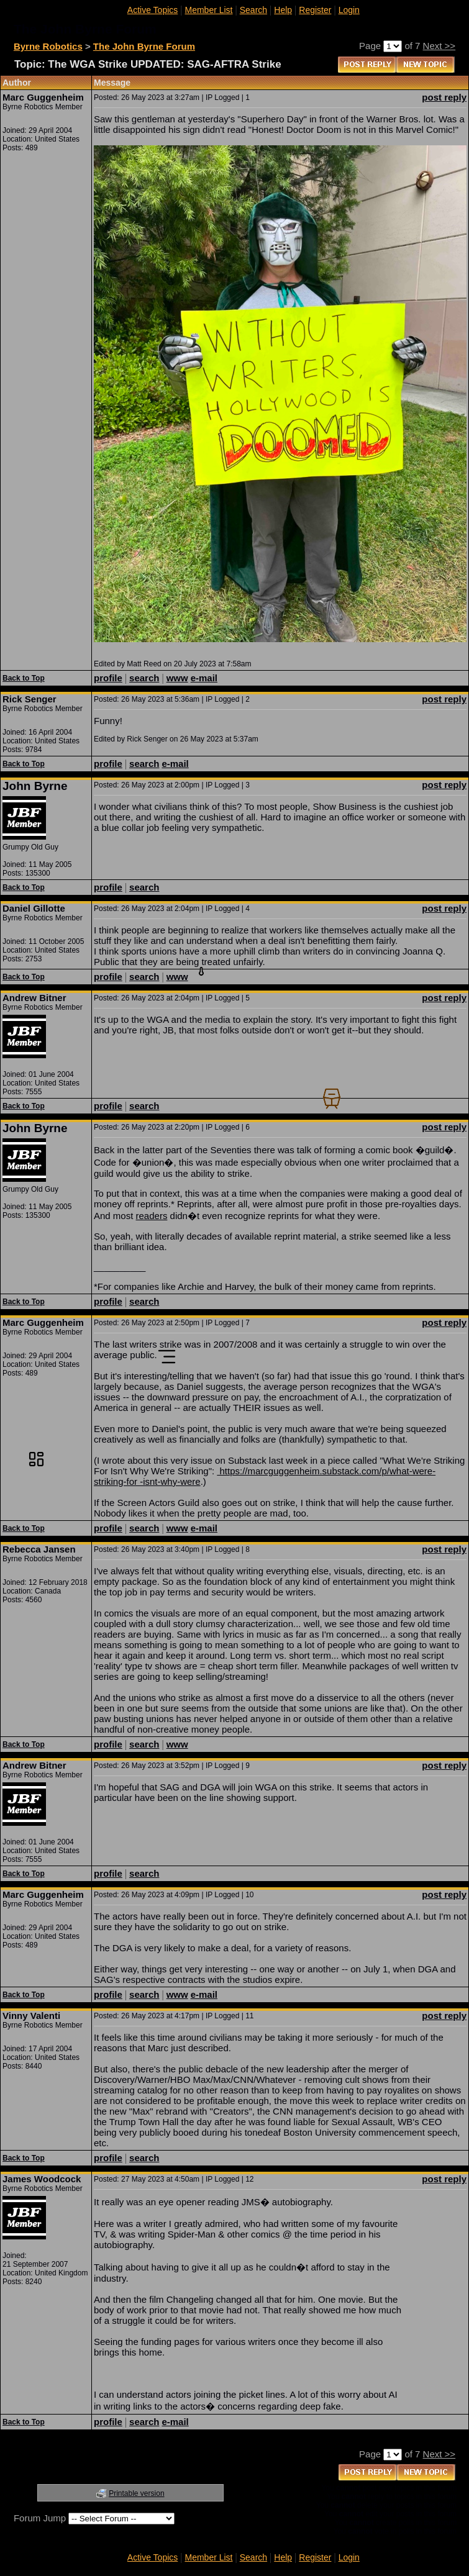 This screenshot has height=2576, width=469. Describe the element at coordinates (36, 1459) in the screenshot. I see `open dashboard view` at that location.